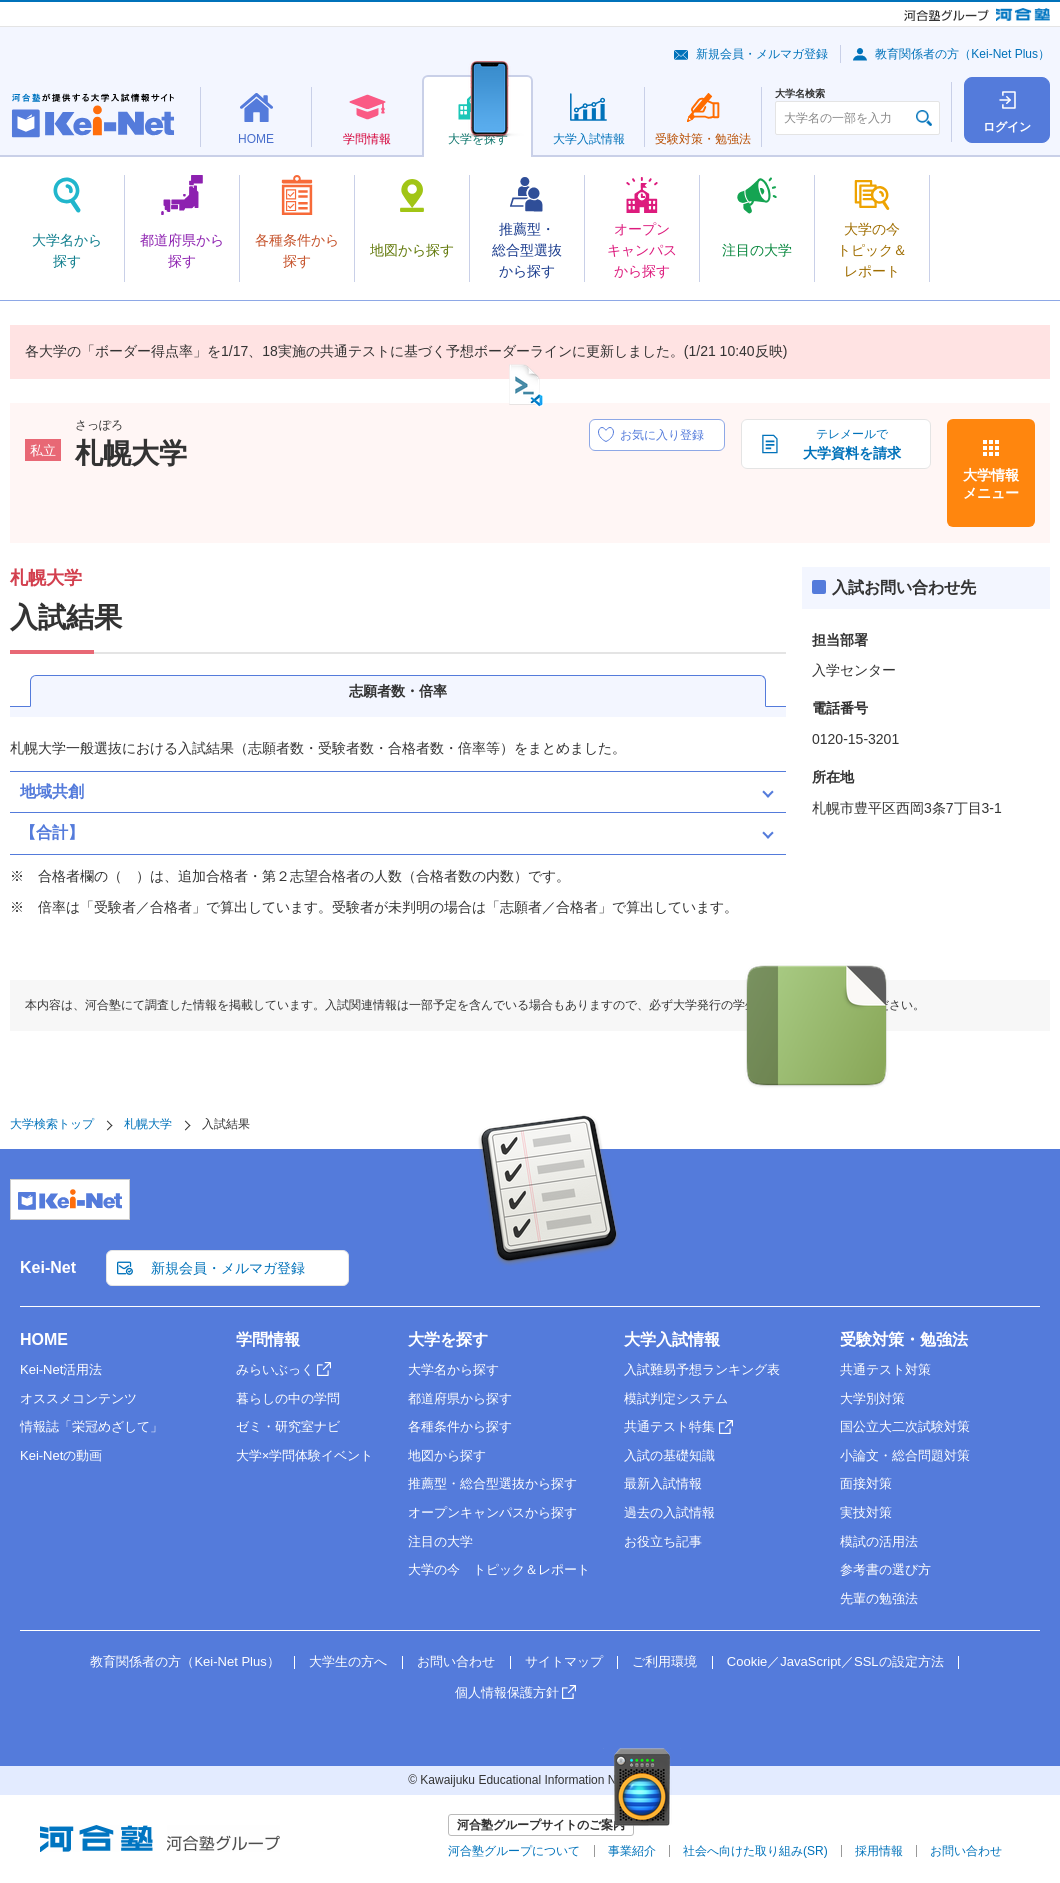 Image resolution: width=1060 pixels, height=1883 pixels. Describe the element at coordinates (524, 385) in the screenshot. I see `open a PowerShell script file in Visual Studio Code` at that location.